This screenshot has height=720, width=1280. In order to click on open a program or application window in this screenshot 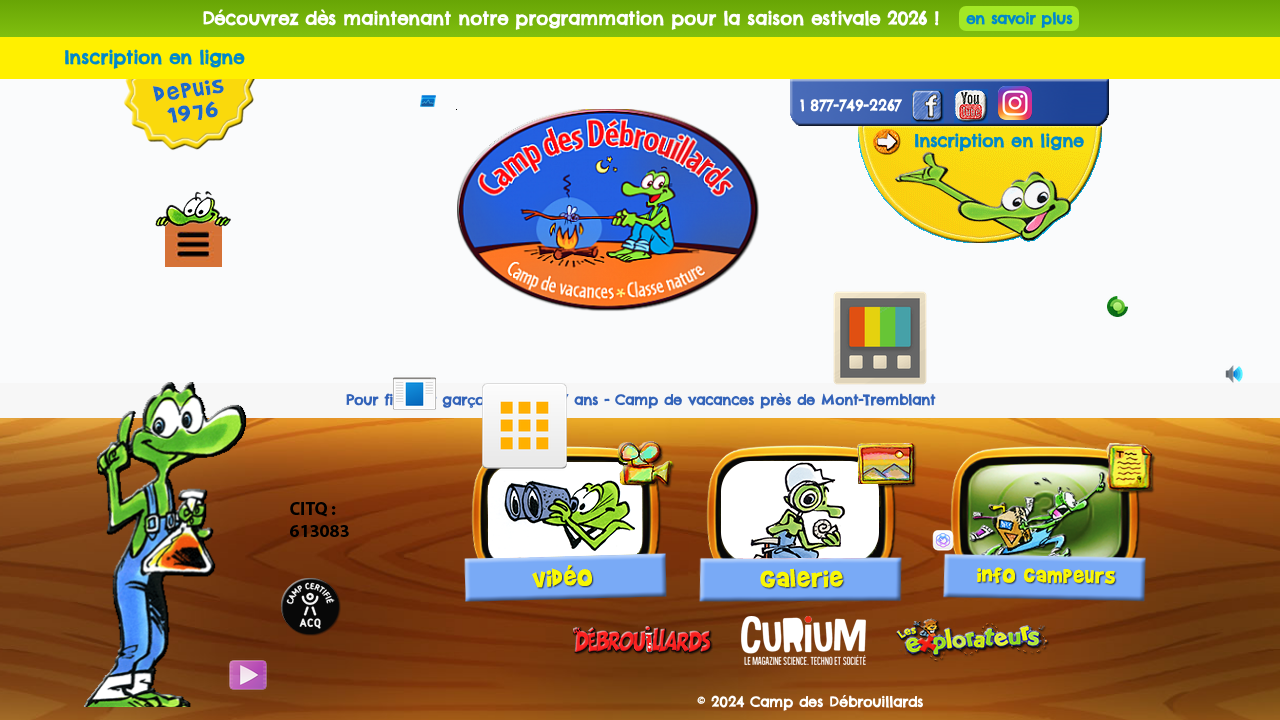, I will do `click(414, 393)`.